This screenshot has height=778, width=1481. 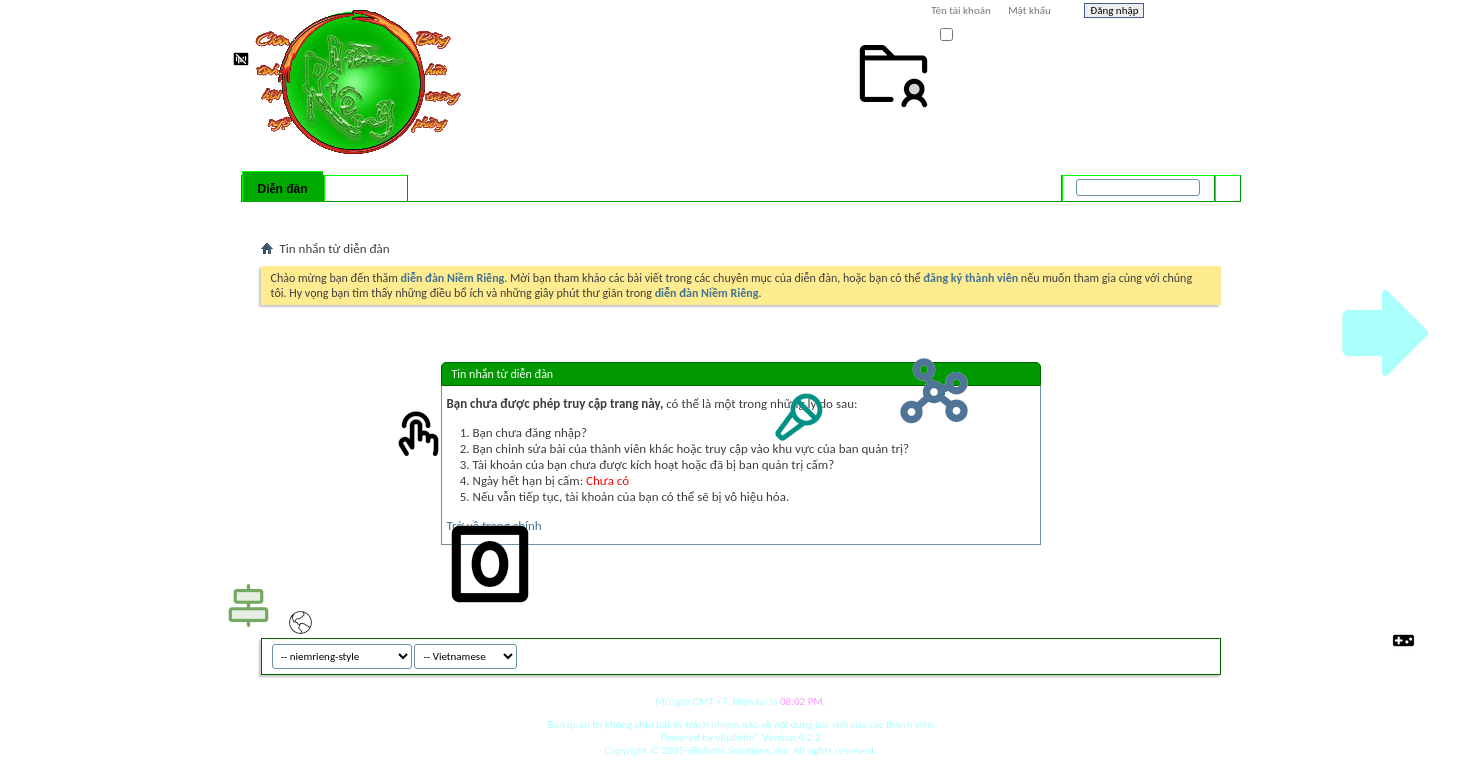 I want to click on access user-specific files, so click(x=893, y=73).